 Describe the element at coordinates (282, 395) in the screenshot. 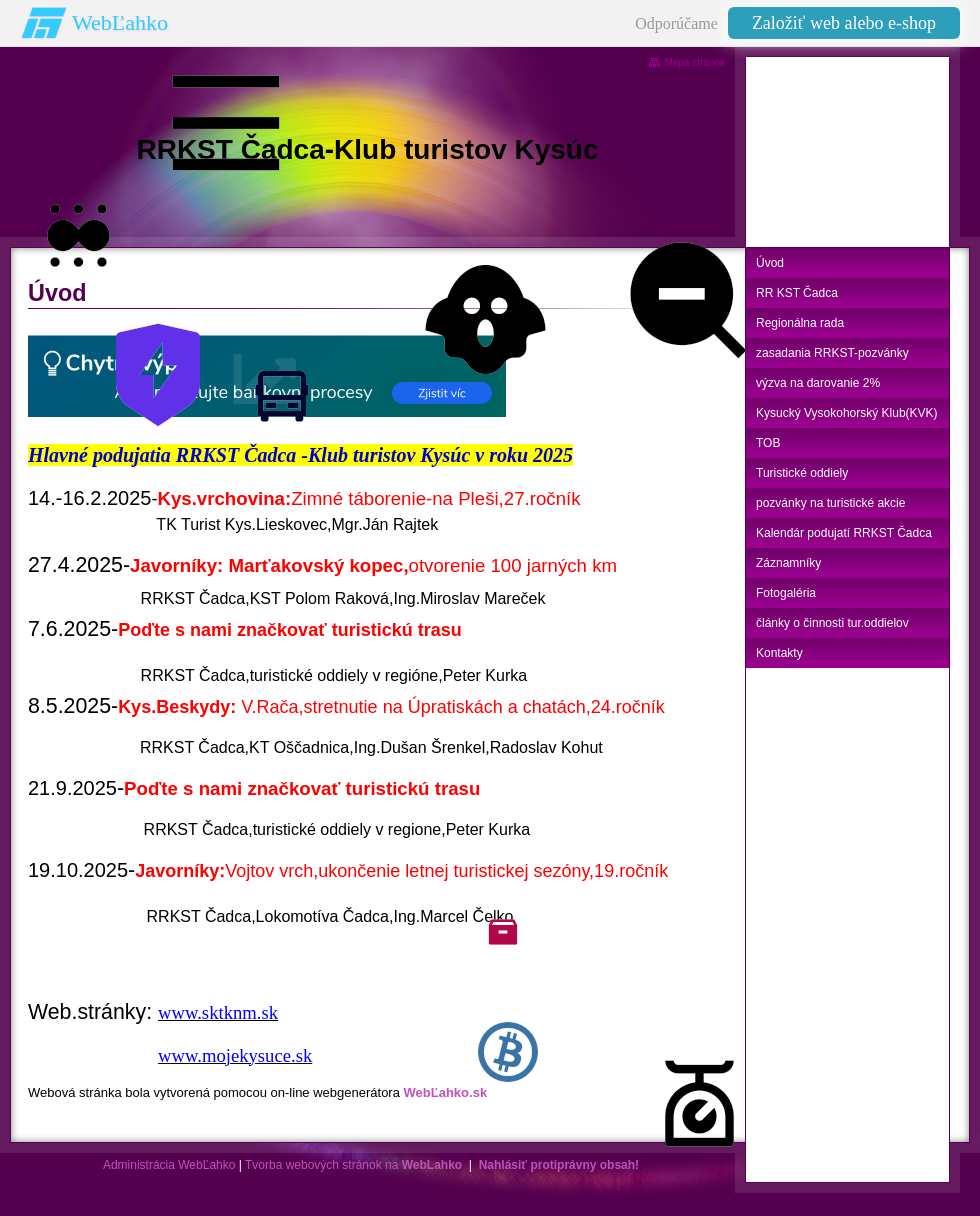

I see `view public transit options` at that location.